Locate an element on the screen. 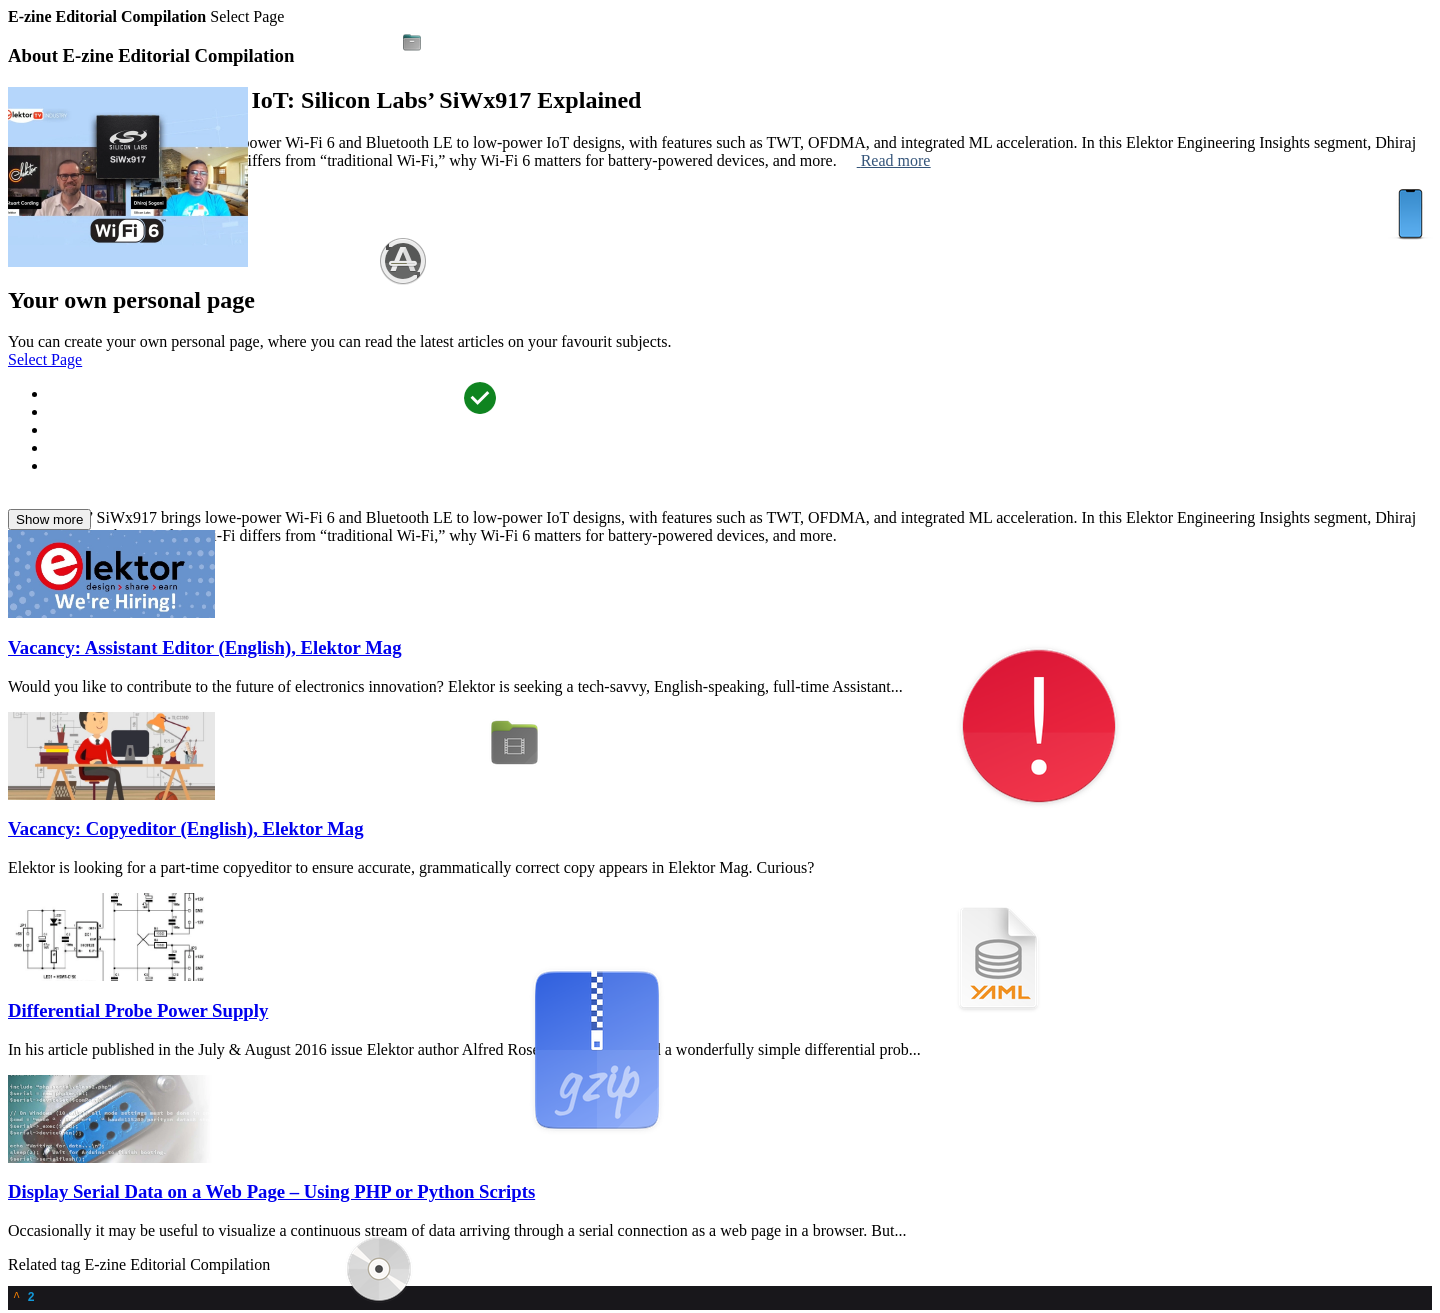 The height and width of the screenshot is (1313, 1440). a gzip compressed archive file is located at coordinates (597, 1050).